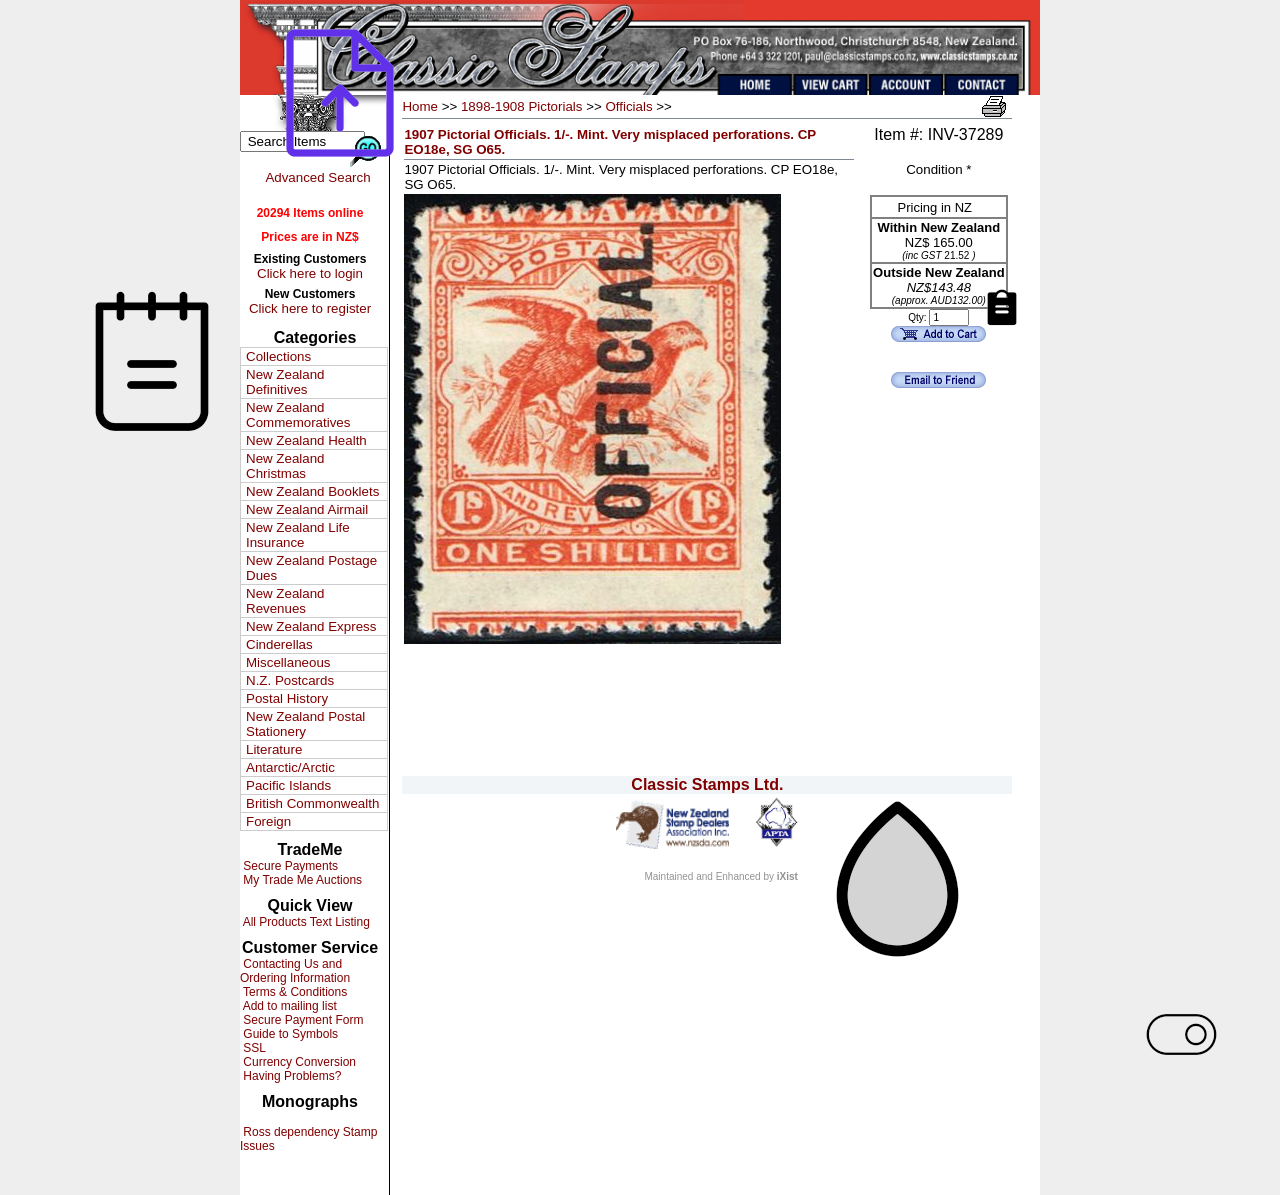 The height and width of the screenshot is (1195, 1280). Describe the element at coordinates (1181, 1034) in the screenshot. I see `toggle switch in the on position` at that location.